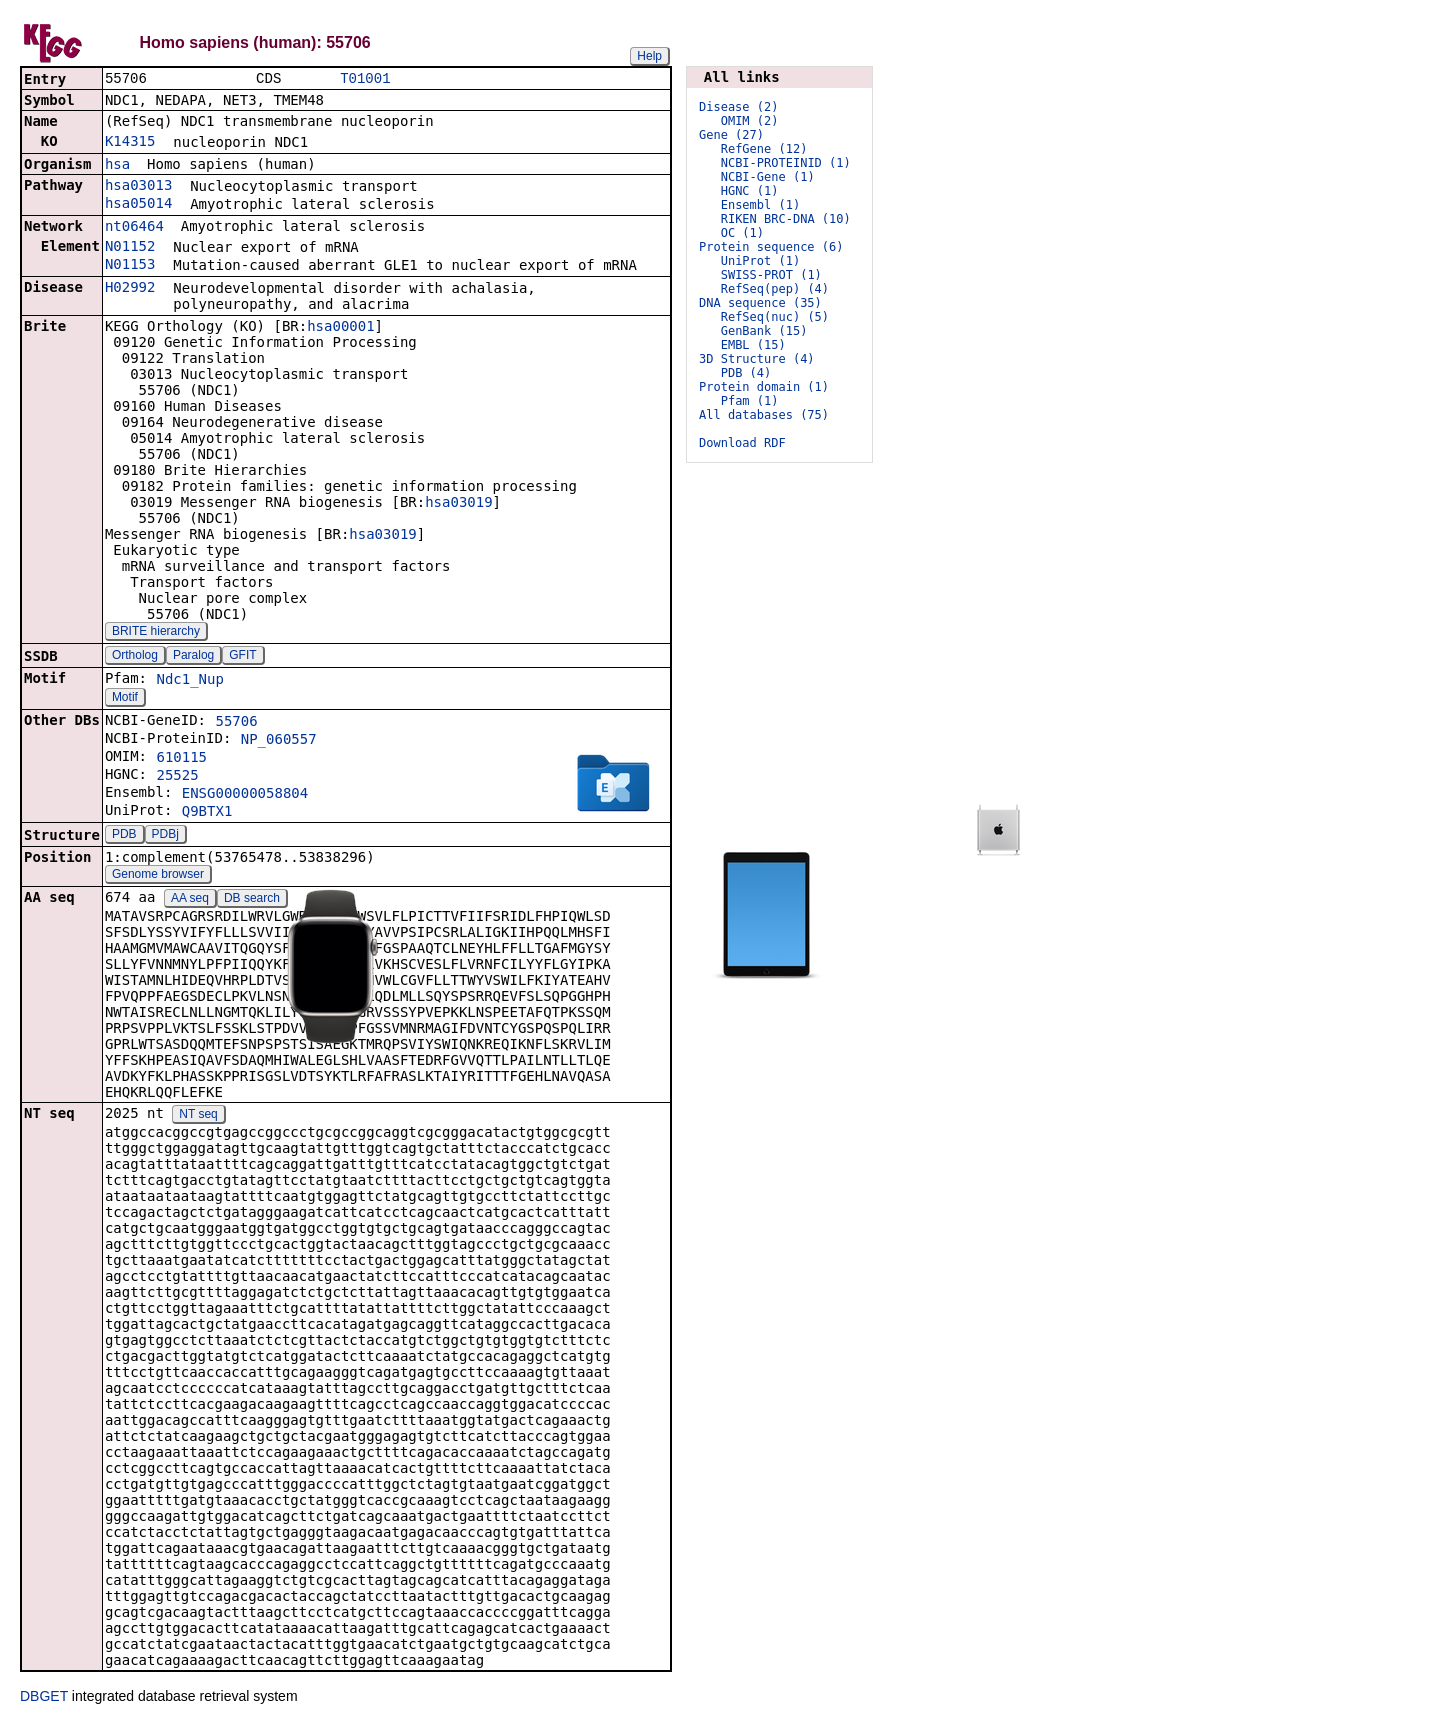 This screenshot has width=1440, height=1726. I want to click on iPad with cellular connectivity, so click(766, 915).